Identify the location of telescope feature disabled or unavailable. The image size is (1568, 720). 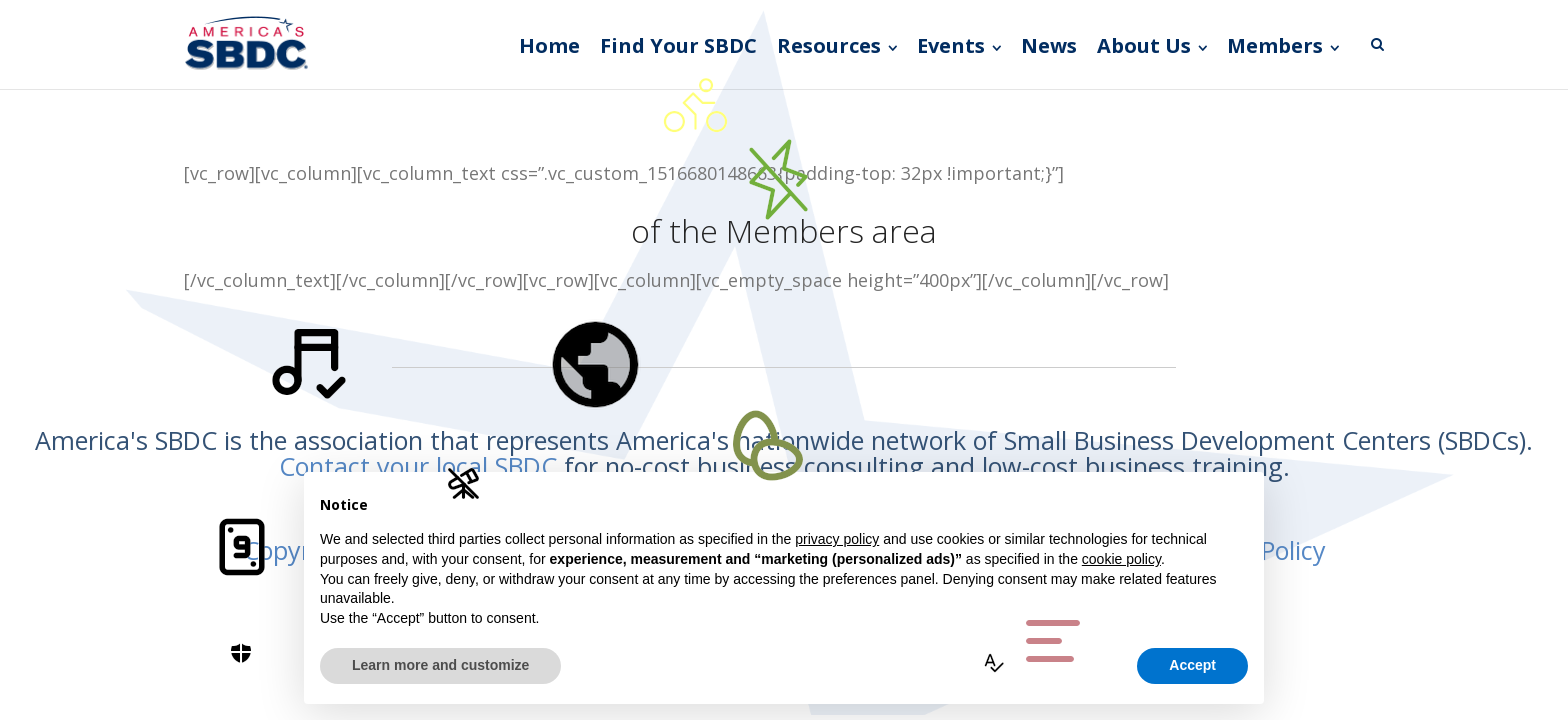
(463, 483).